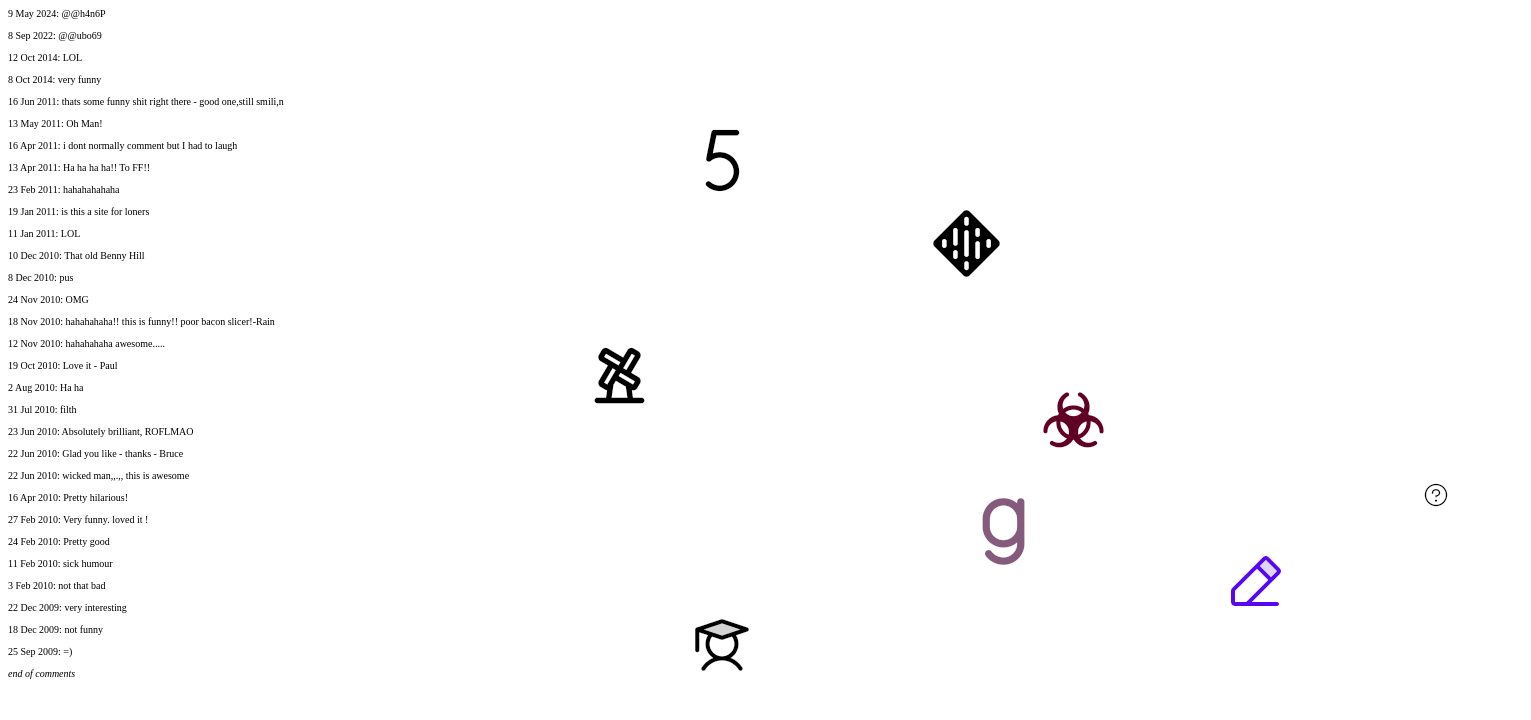 This screenshot has width=1531, height=720. Describe the element at coordinates (722, 160) in the screenshot. I see `indicates the number five in a list or sequence` at that location.